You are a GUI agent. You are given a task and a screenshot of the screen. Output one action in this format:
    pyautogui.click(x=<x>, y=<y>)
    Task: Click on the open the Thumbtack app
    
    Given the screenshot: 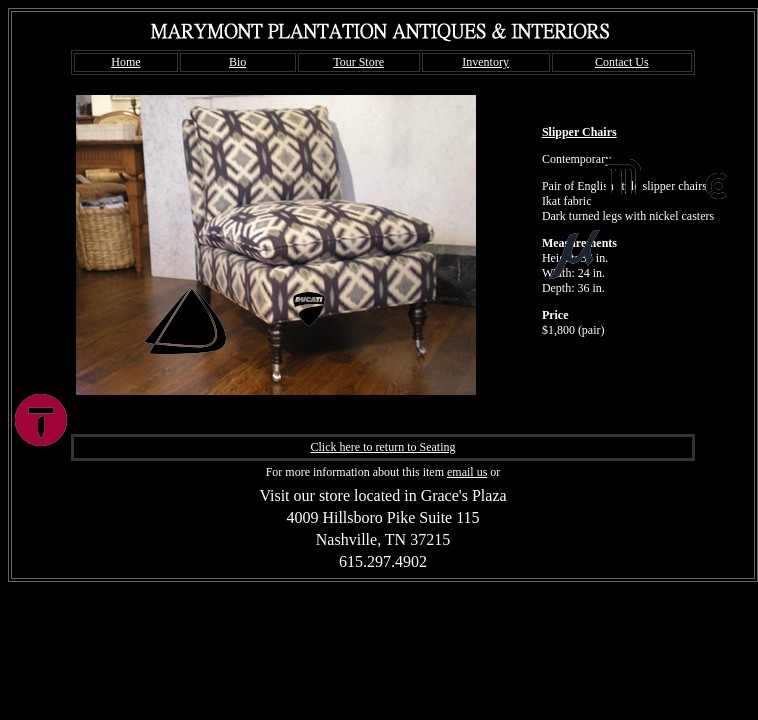 What is the action you would take?
    pyautogui.click(x=41, y=420)
    